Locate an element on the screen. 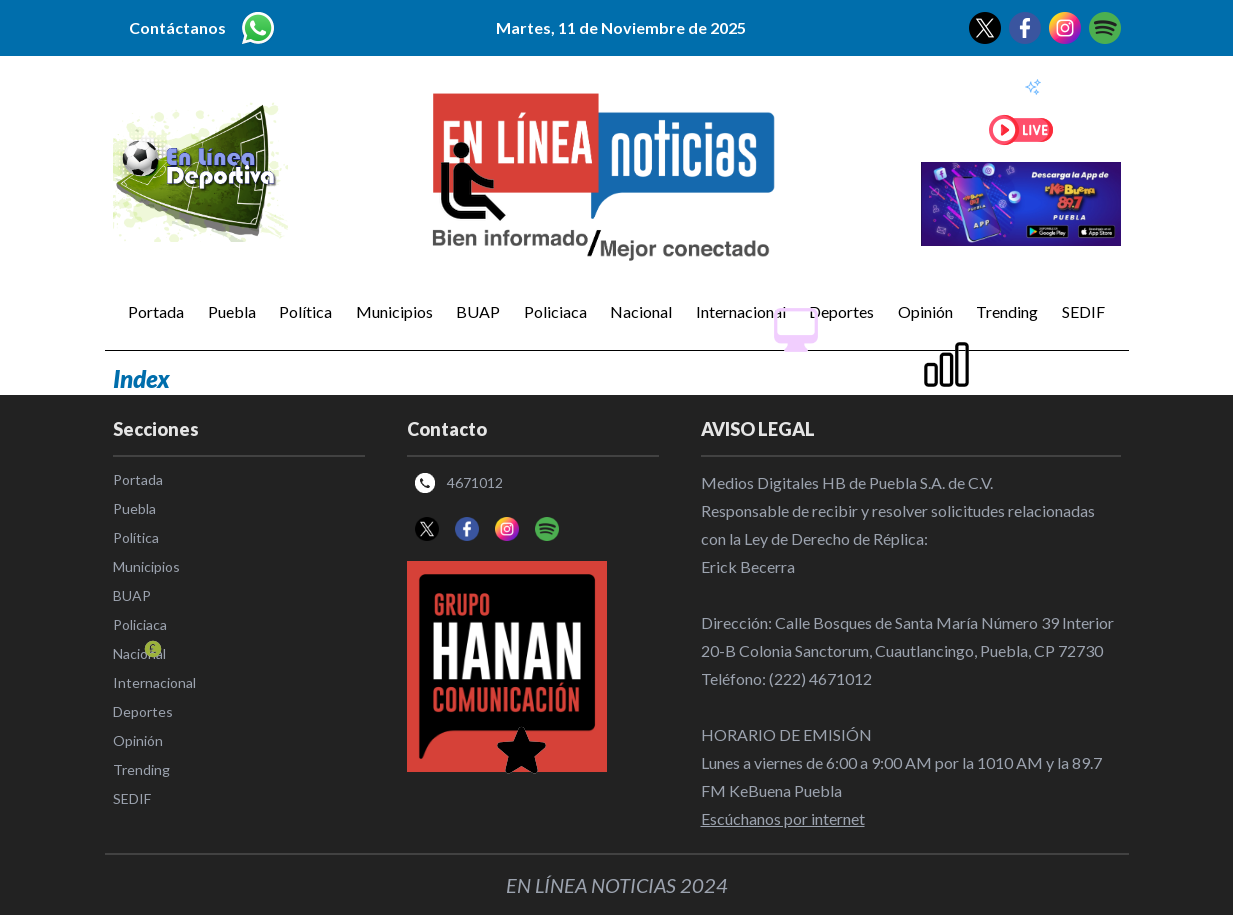 Image resolution: width=1233 pixels, height=915 pixels. indicates standard seat recline position is located at coordinates (473, 182).